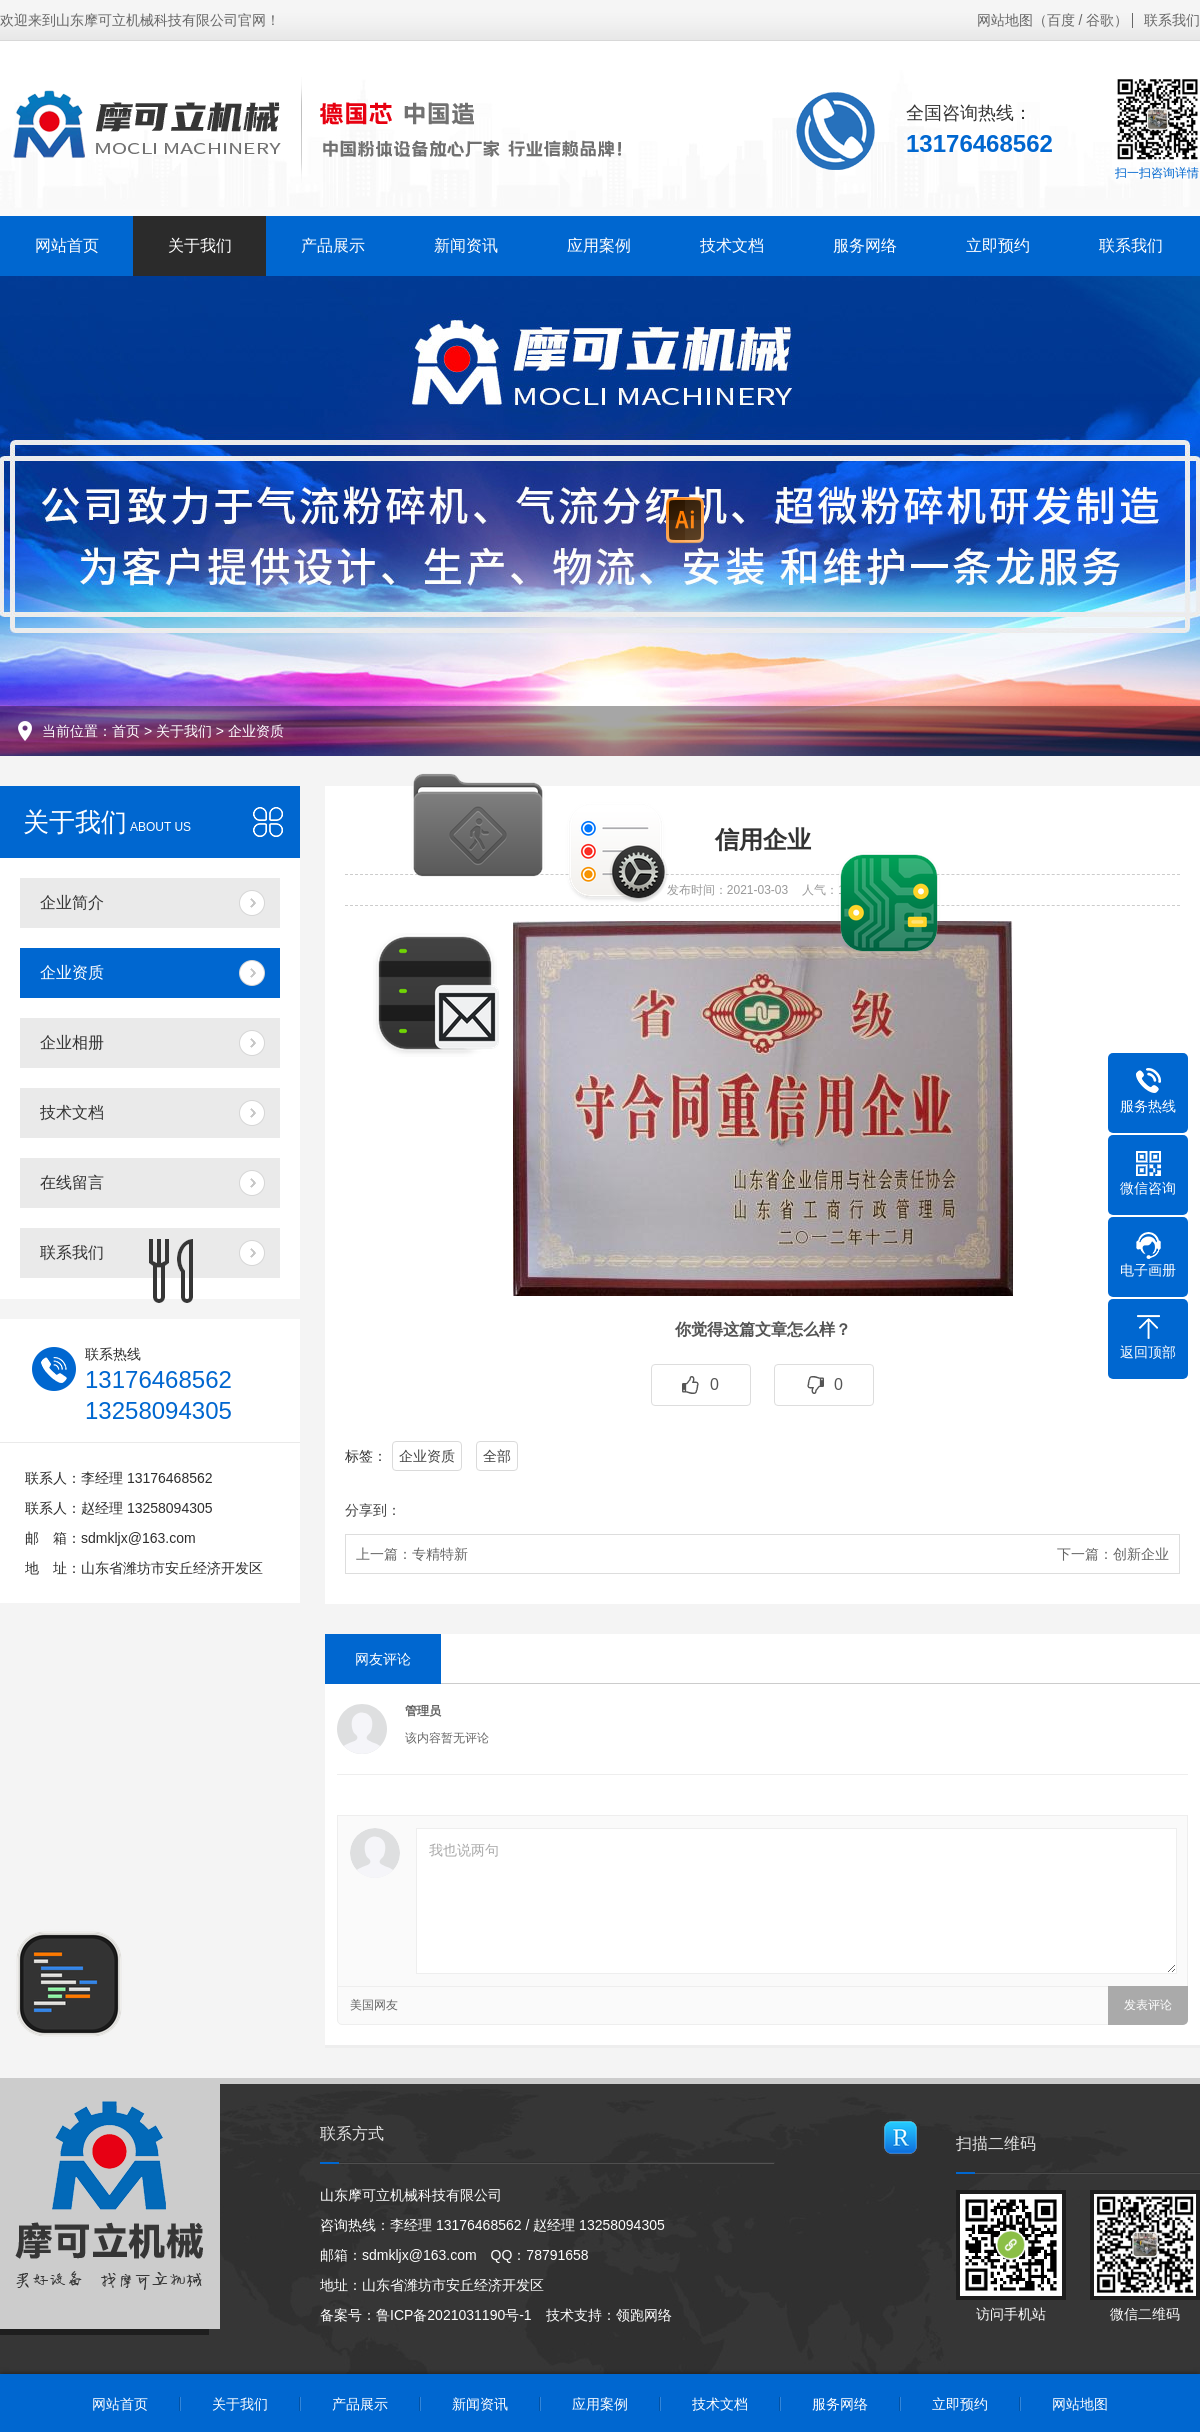  Describe the element at coordinates (685, 520) in the screenshot. I see `open an Adobe Illustrator file` at that location.